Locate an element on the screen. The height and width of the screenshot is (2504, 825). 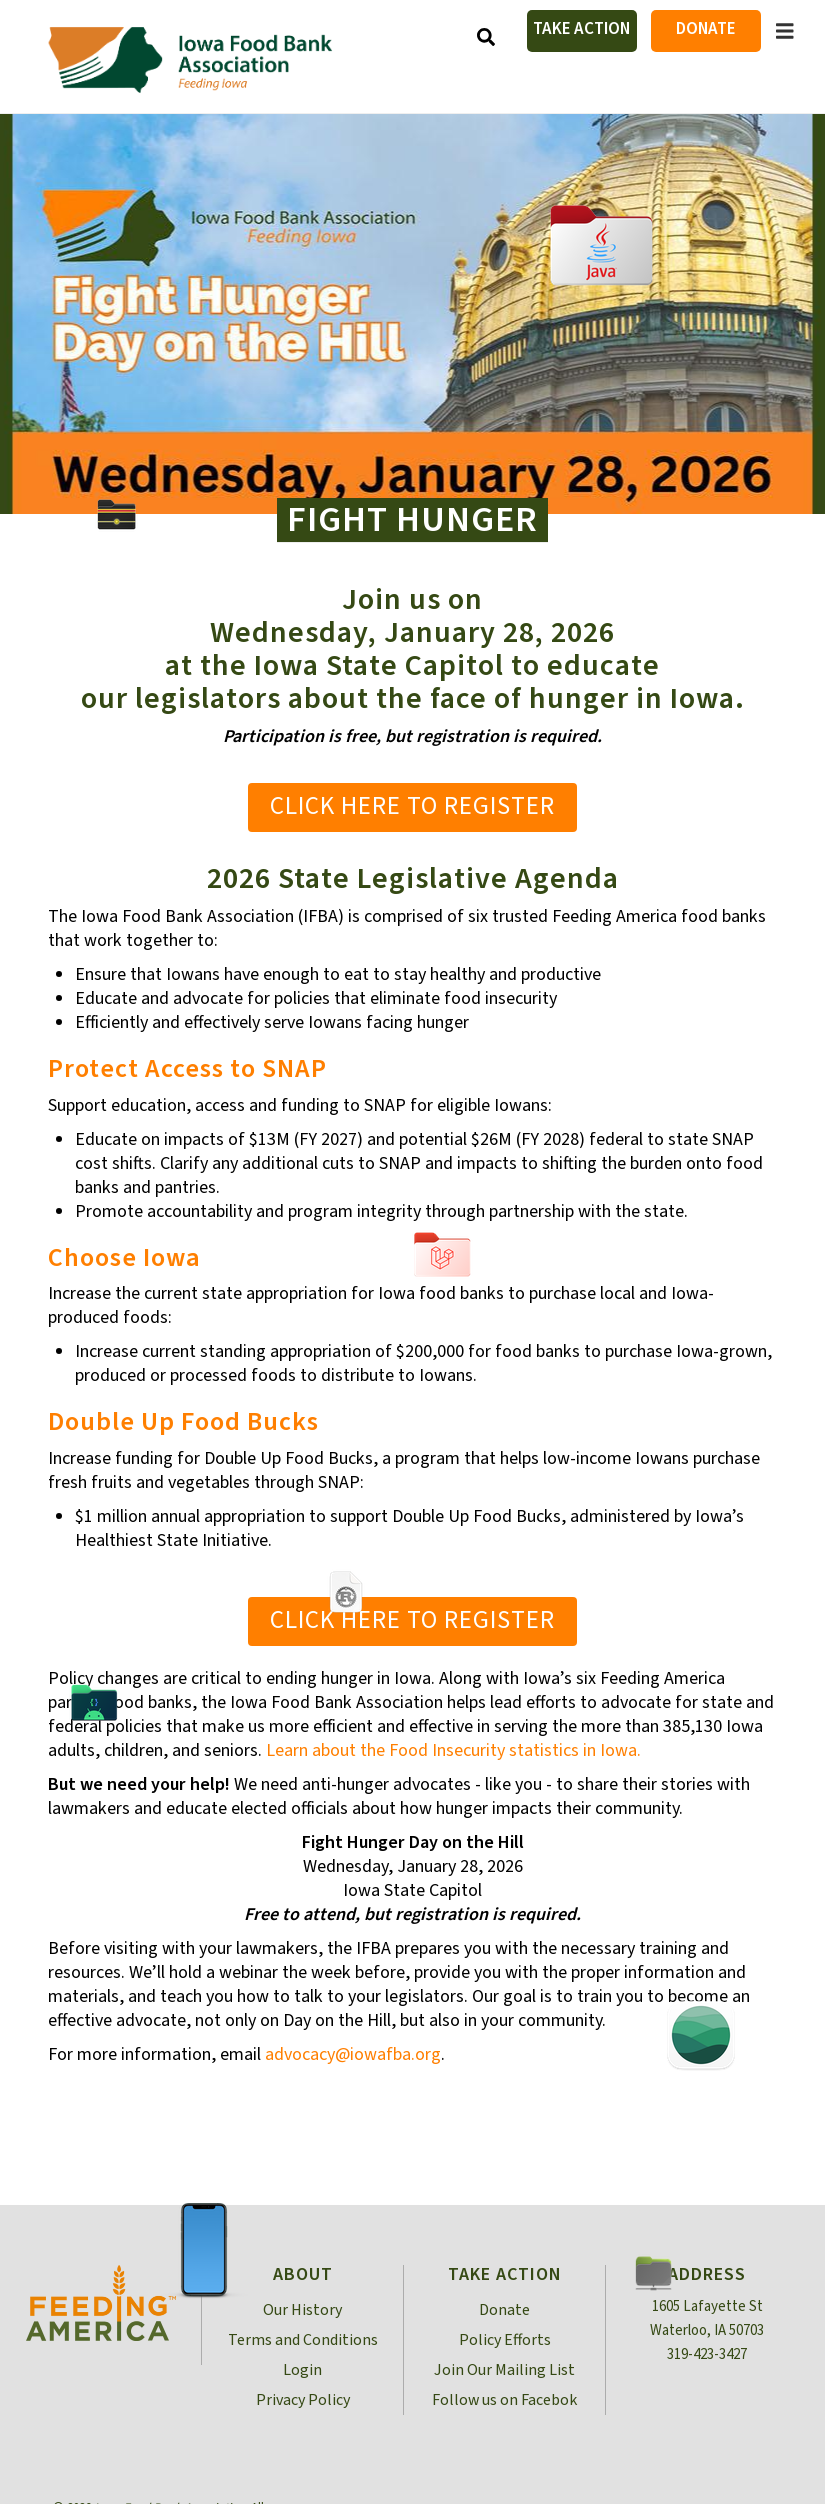
open folder containing java project files is located at coordinates (601, 248).